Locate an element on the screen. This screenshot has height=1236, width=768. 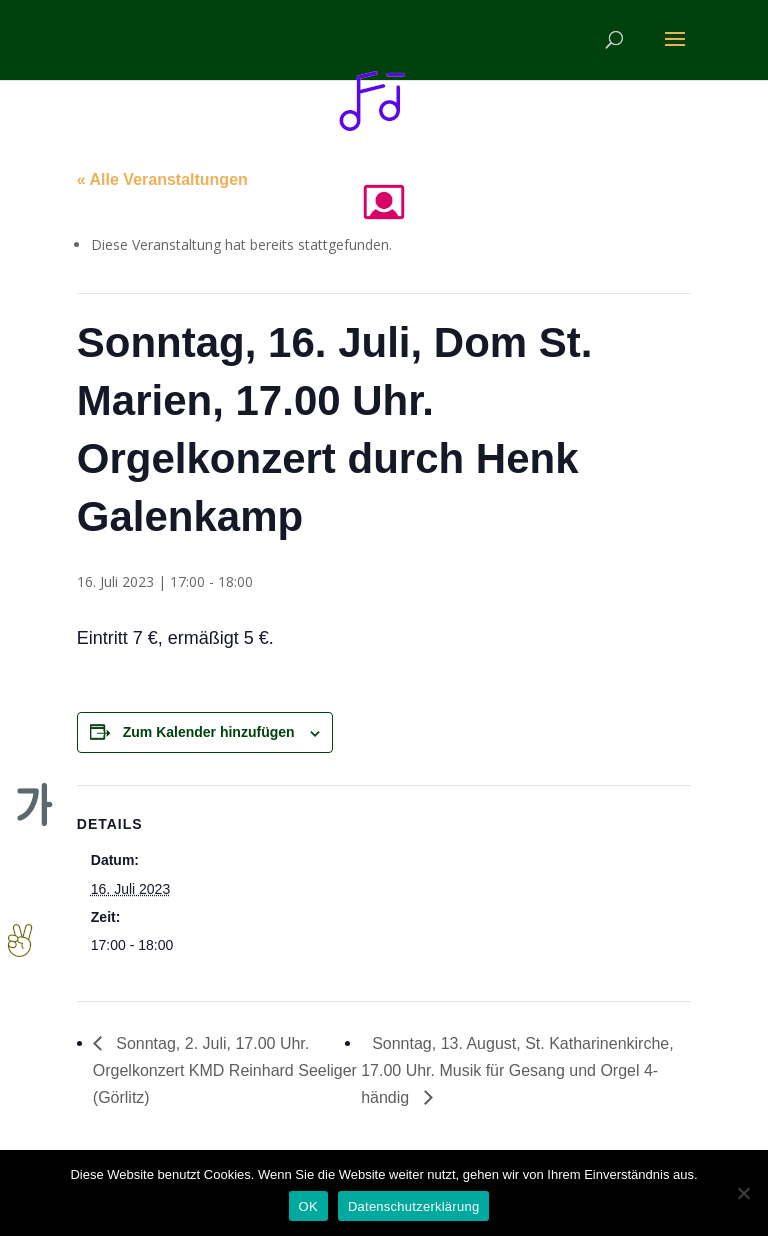
switch to korean keyboard input is located at coordinates (33, 804).